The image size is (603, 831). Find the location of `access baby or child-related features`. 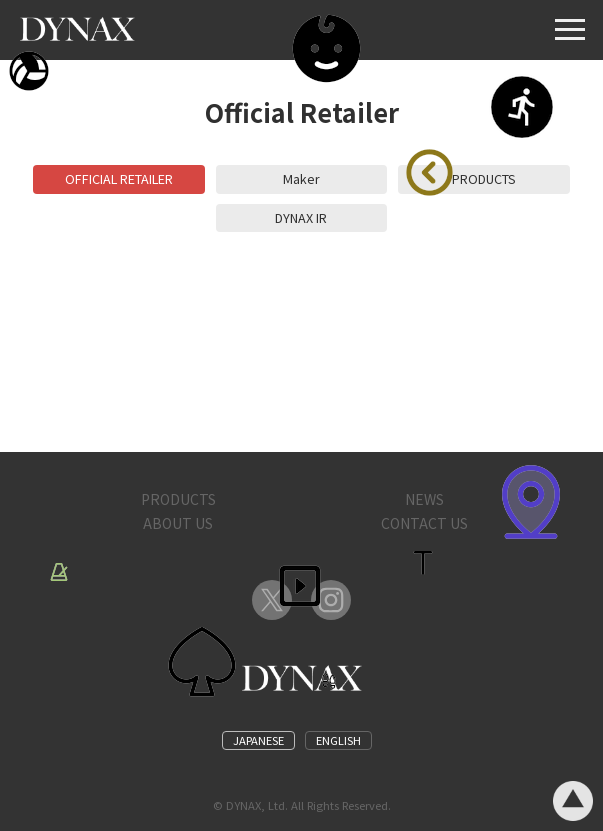

access baby or child-related features is located at coordinates (326, 48).